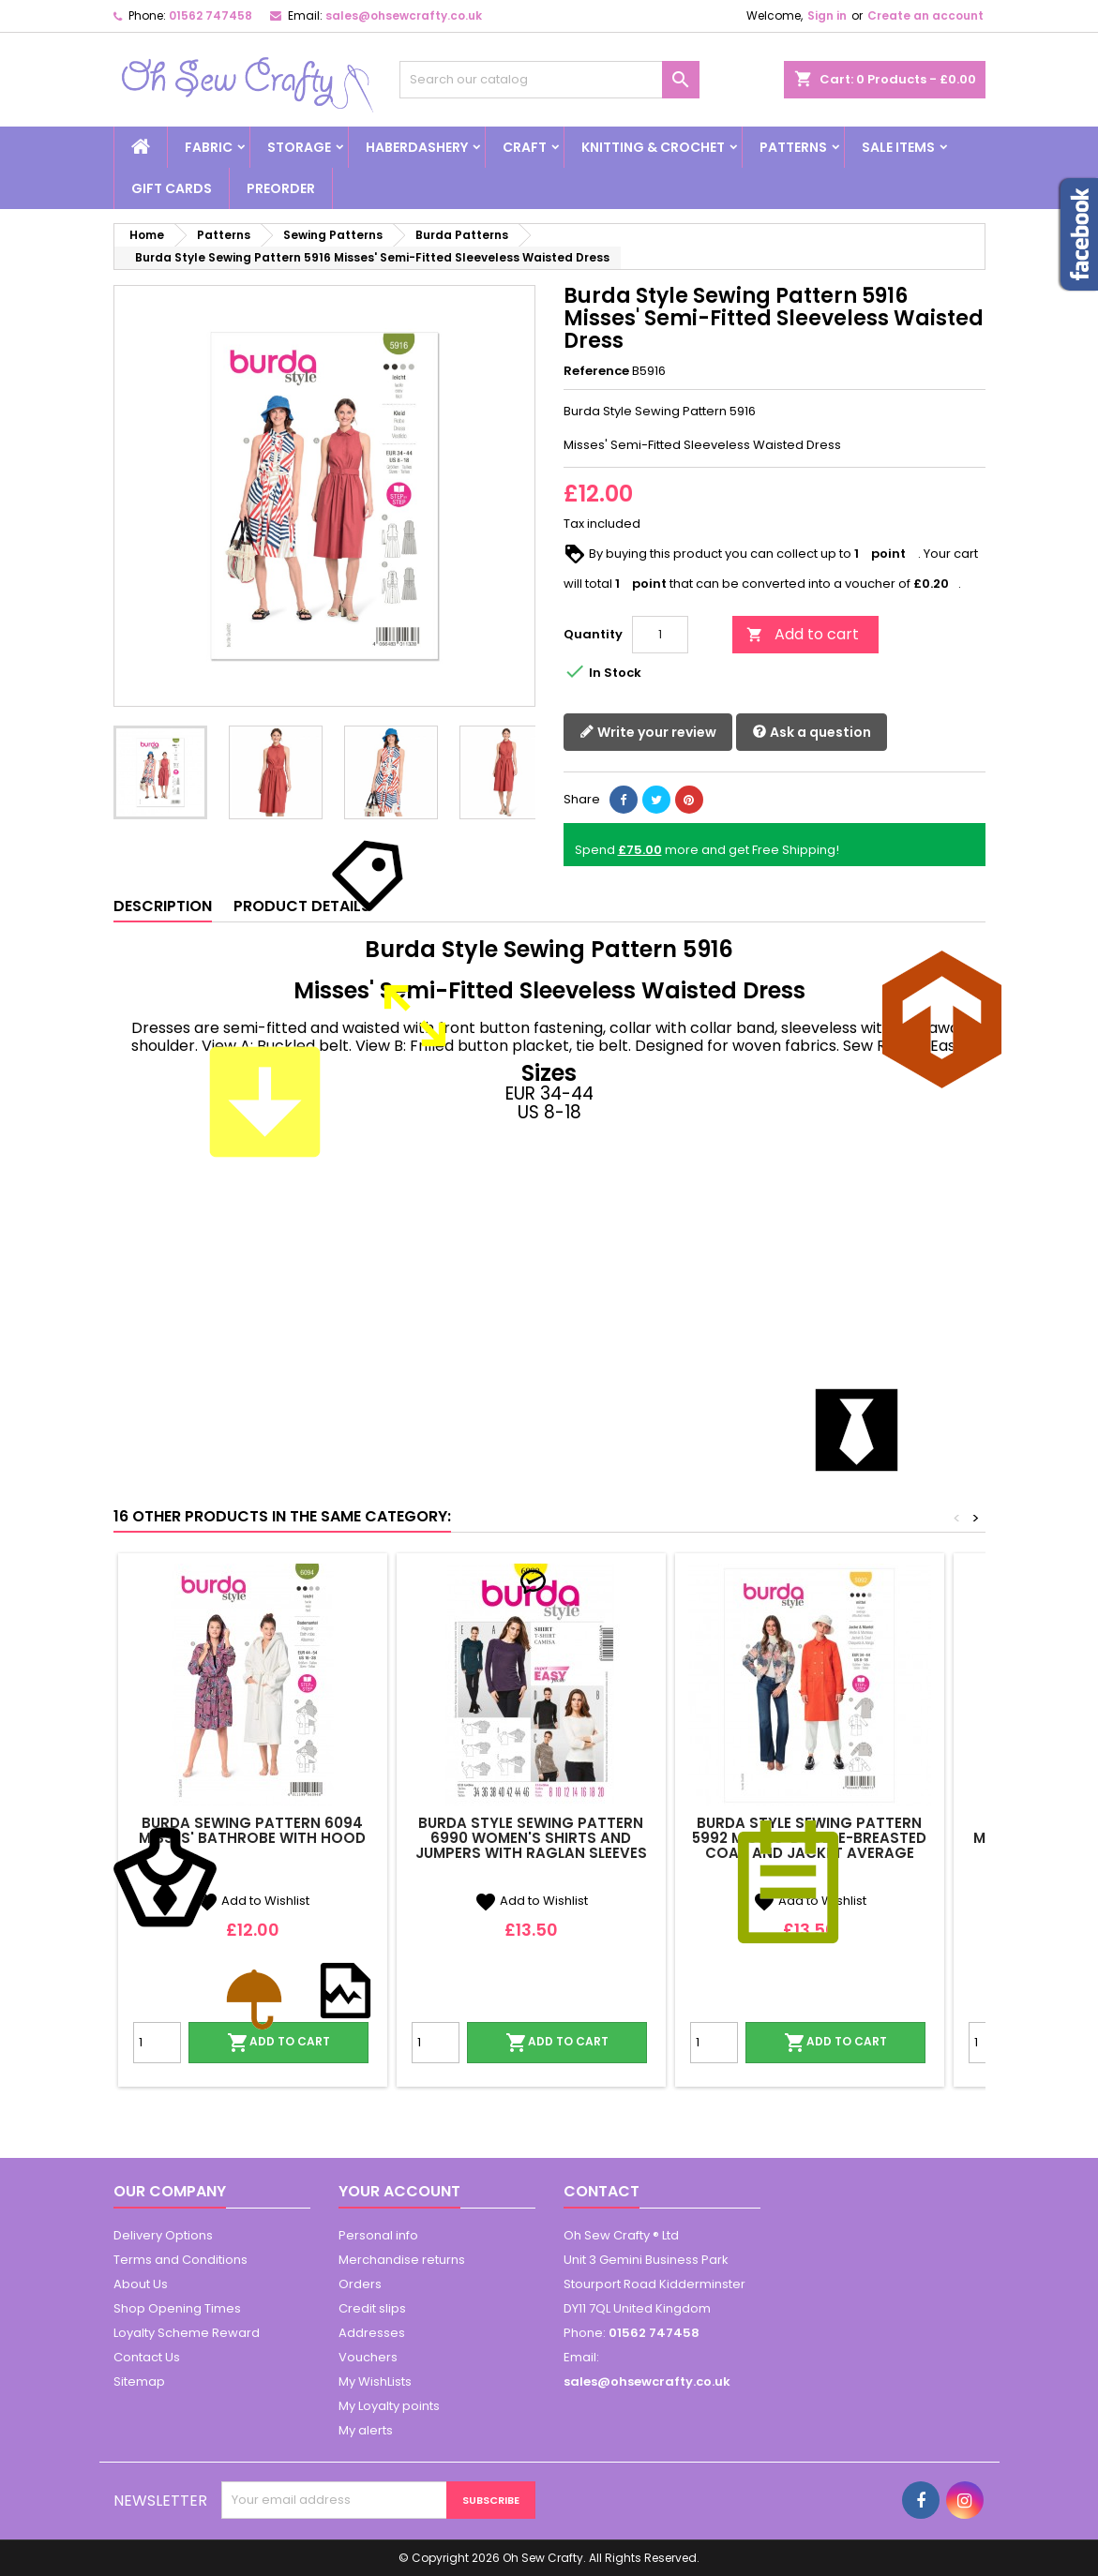  What do you see at coordinates (264, 1101) in the screenshot?
I see `download file or content` at bounding box center [264, 1101].